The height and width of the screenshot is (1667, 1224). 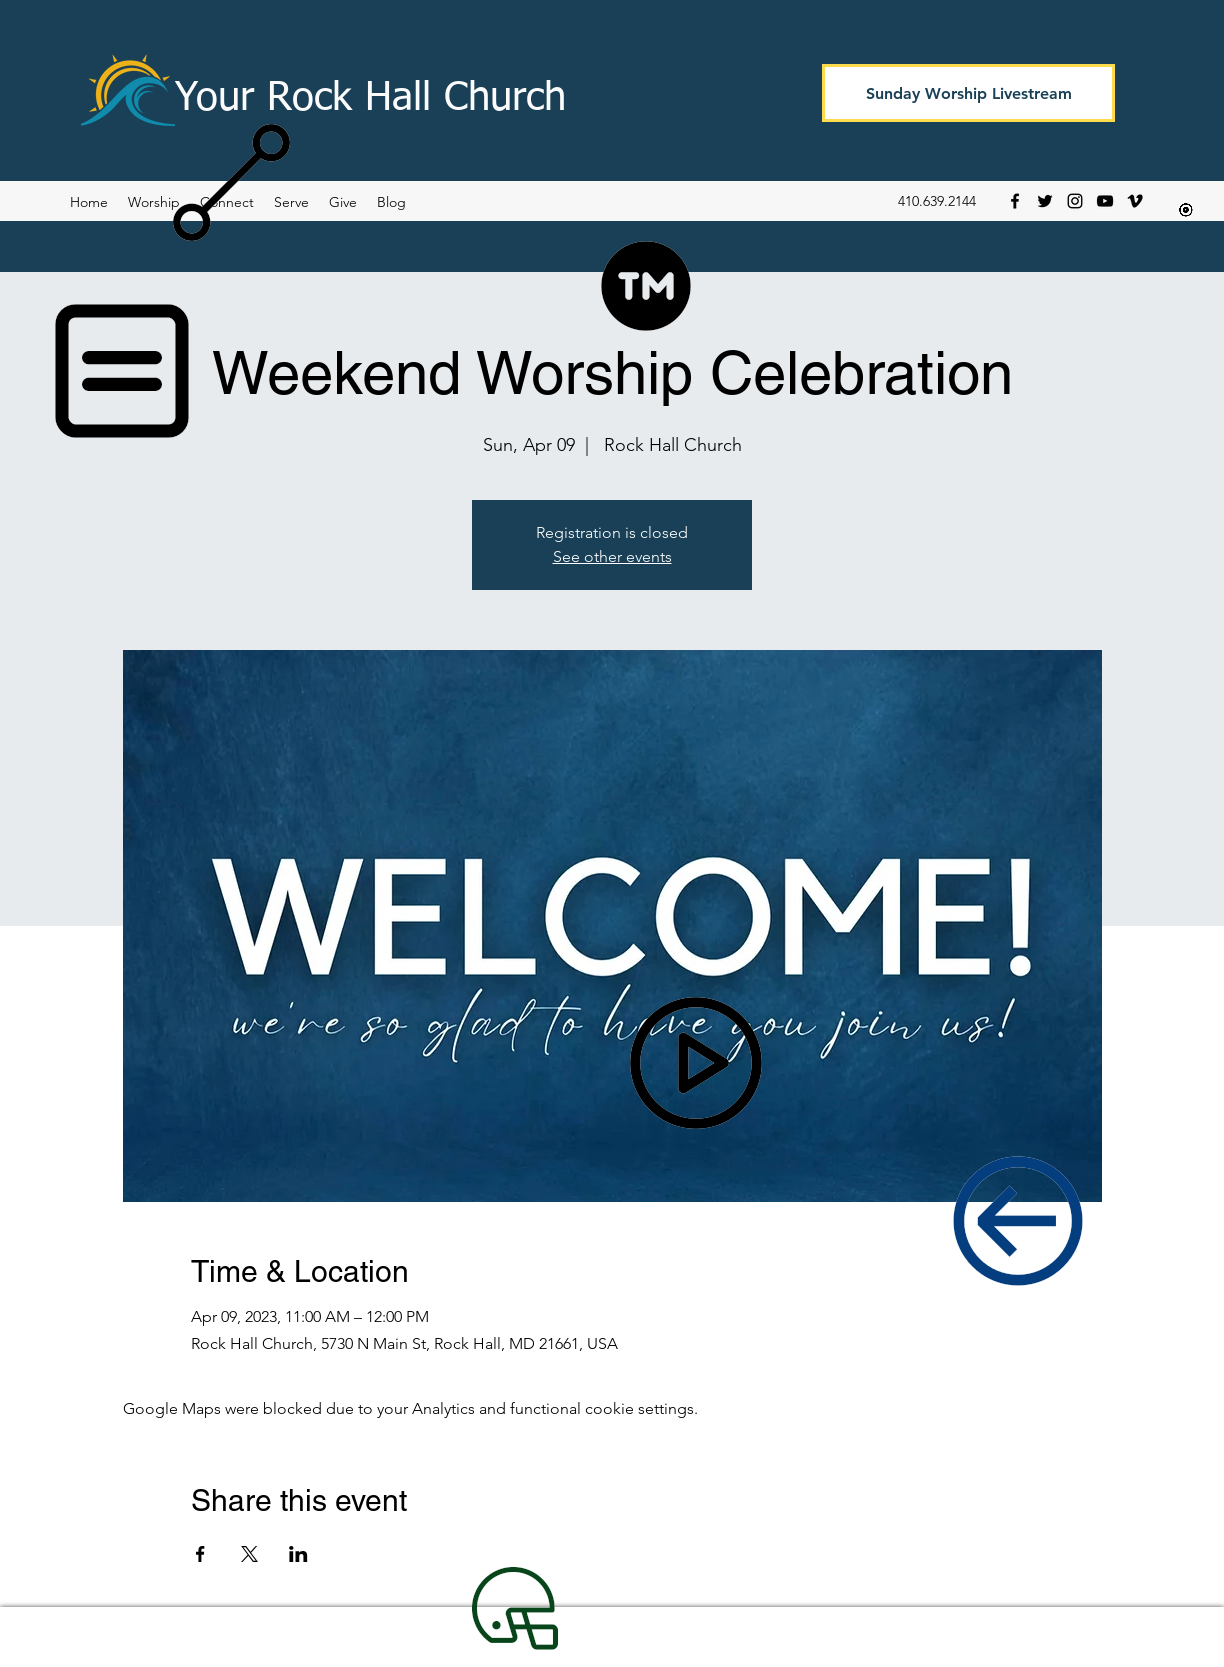 I want to click on view football or sports content, so click(x=515, y=1610).